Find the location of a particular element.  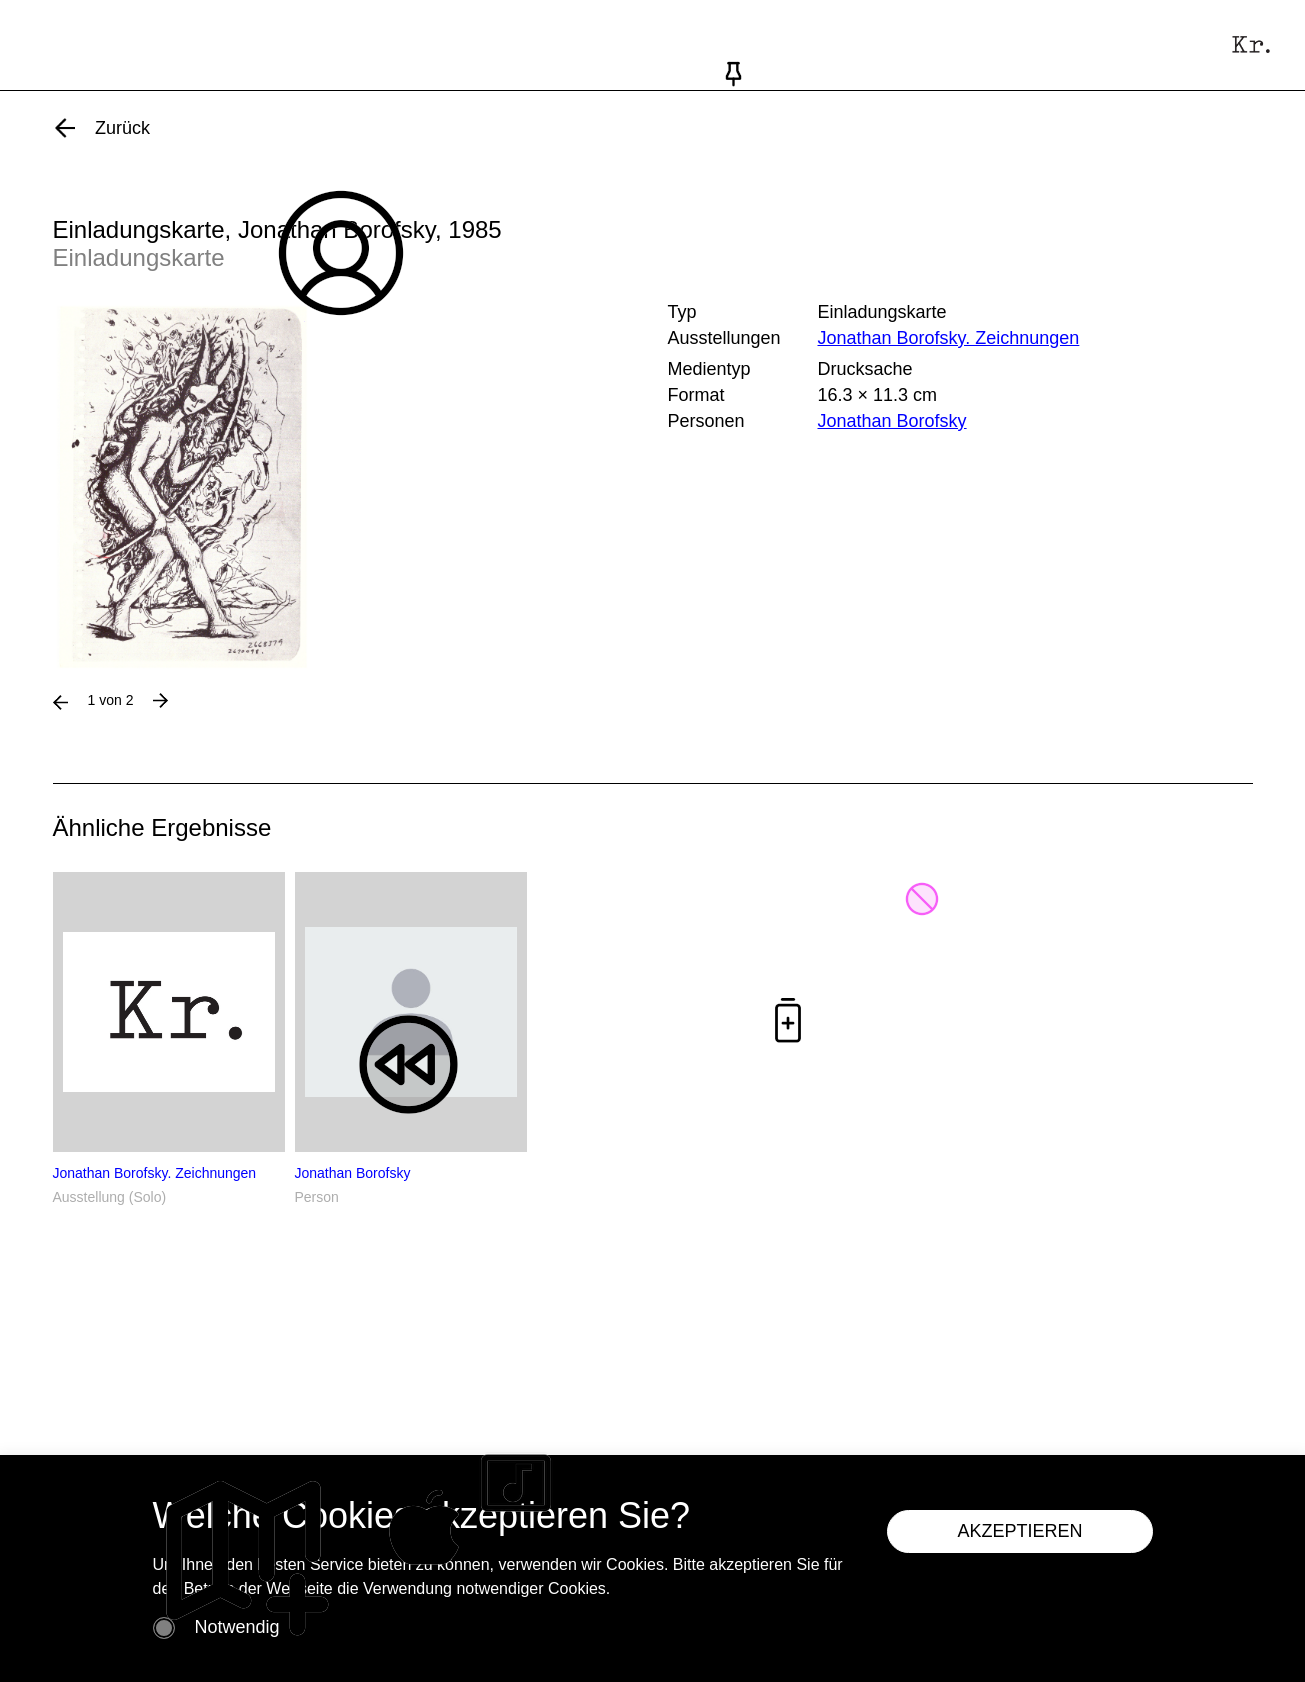

add a new location to the map is located at coordinates (243, 1550).